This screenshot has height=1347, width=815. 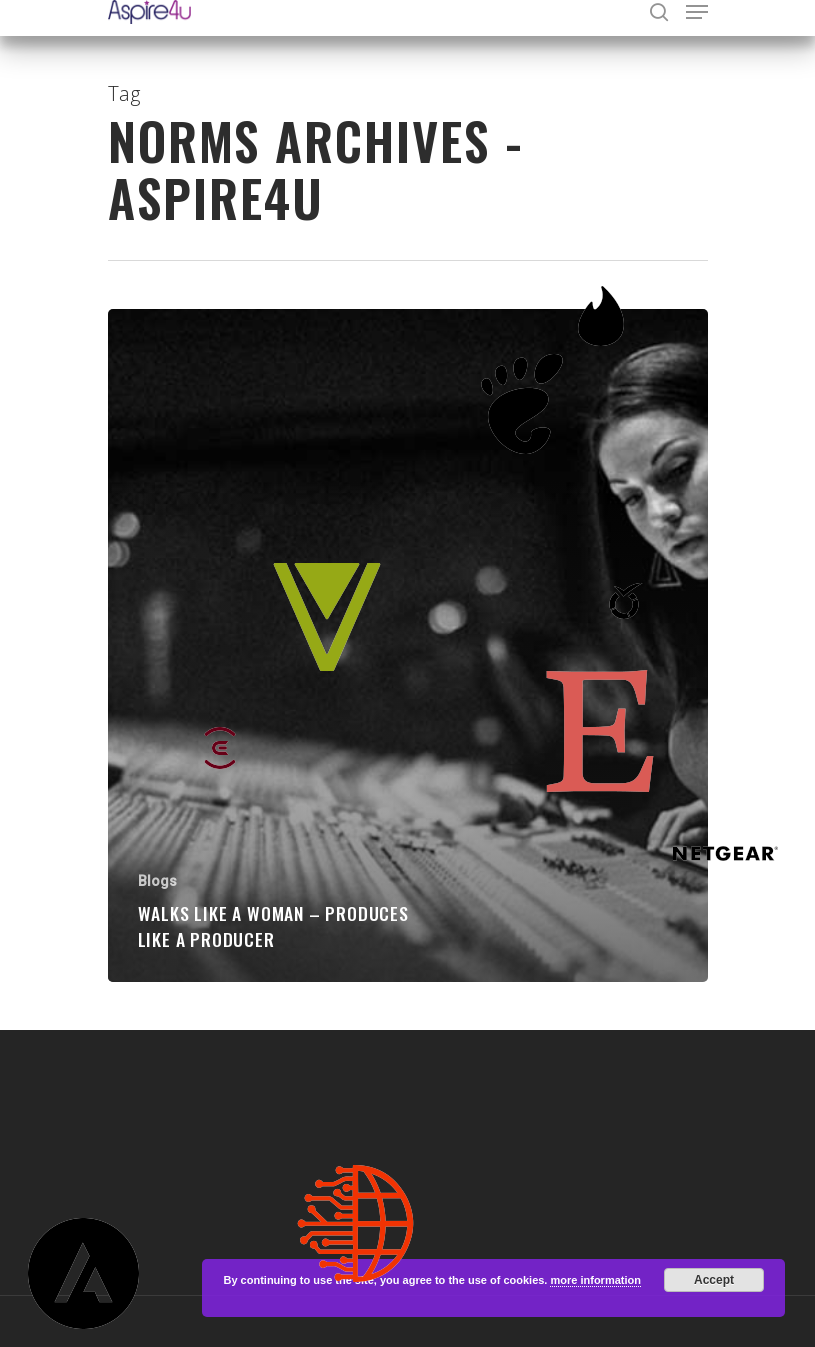 I want to click on GNOME desktop environment logo, so click(x=522, y=404).